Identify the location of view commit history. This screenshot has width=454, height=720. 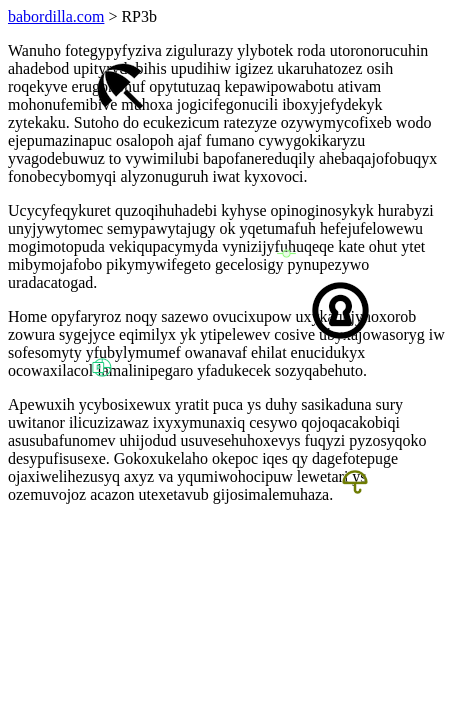
(286, 253).